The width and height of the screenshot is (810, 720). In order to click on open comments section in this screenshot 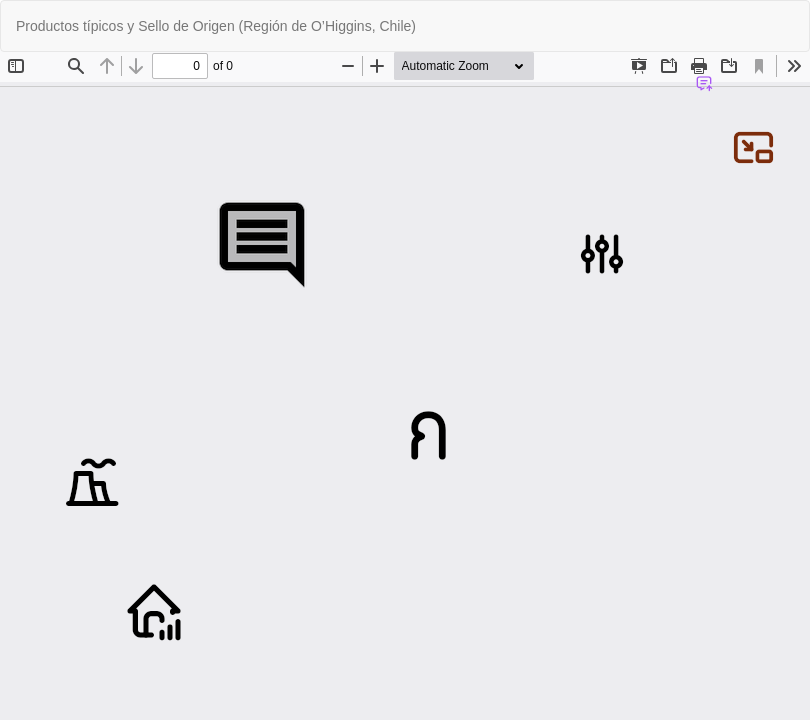, I will do `click(262, 245)`.